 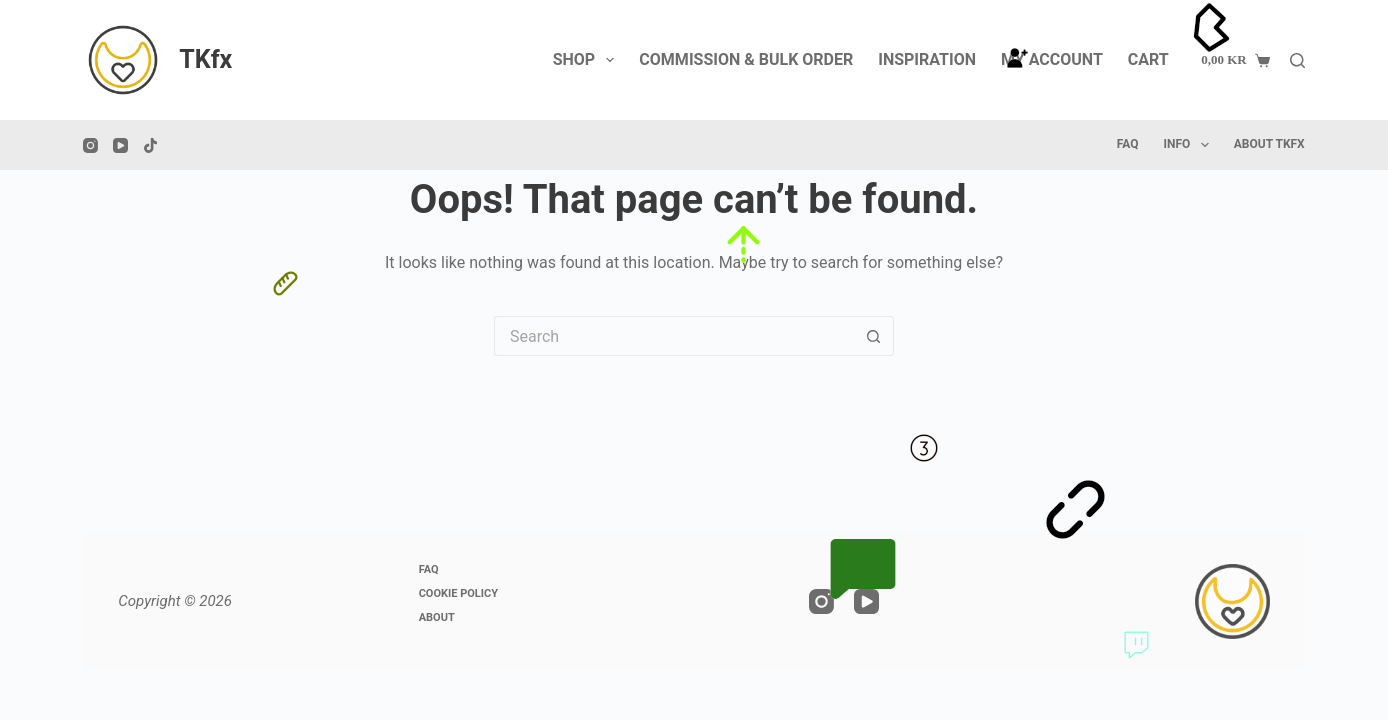 What do you see at coordinates (1075, 509) in the screenshot?
I see `unlink or disconnect a URL` at bounding box center [1075, 509].